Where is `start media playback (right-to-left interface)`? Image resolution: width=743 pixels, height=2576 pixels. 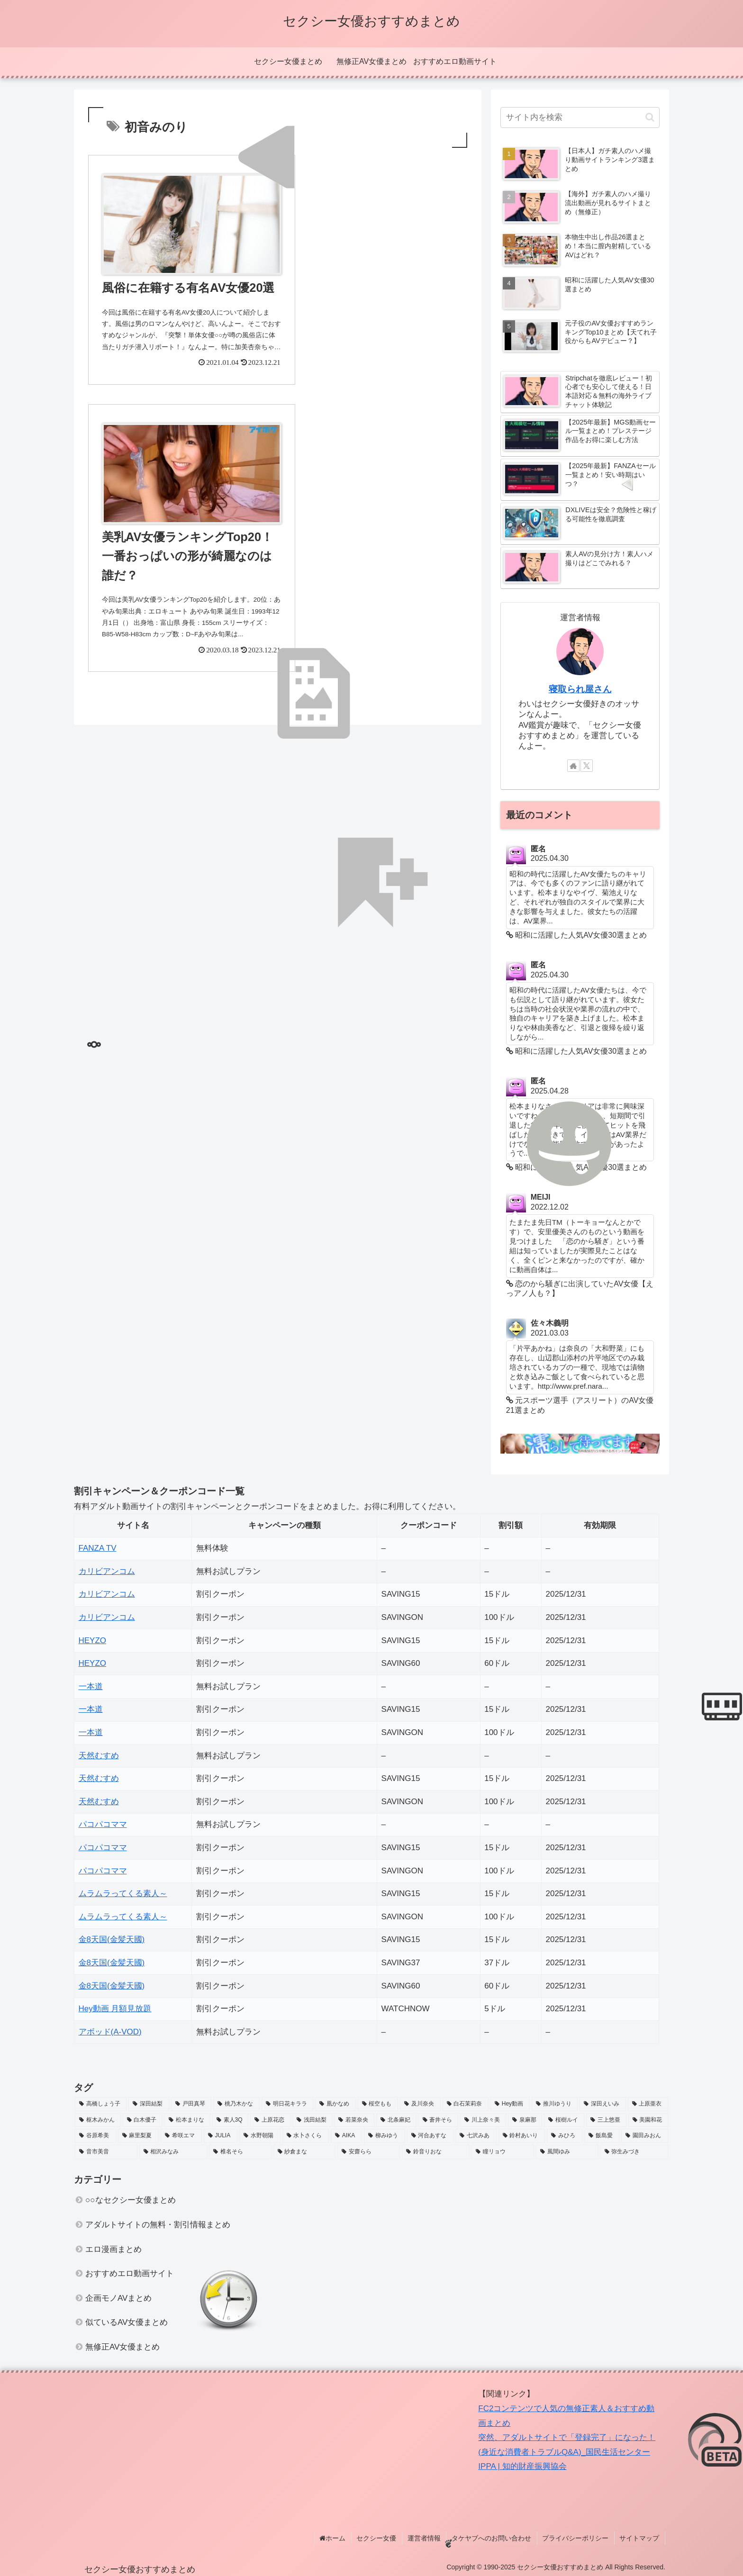 start media playback (right-to-left interface) is located at coordinates (627, 484).